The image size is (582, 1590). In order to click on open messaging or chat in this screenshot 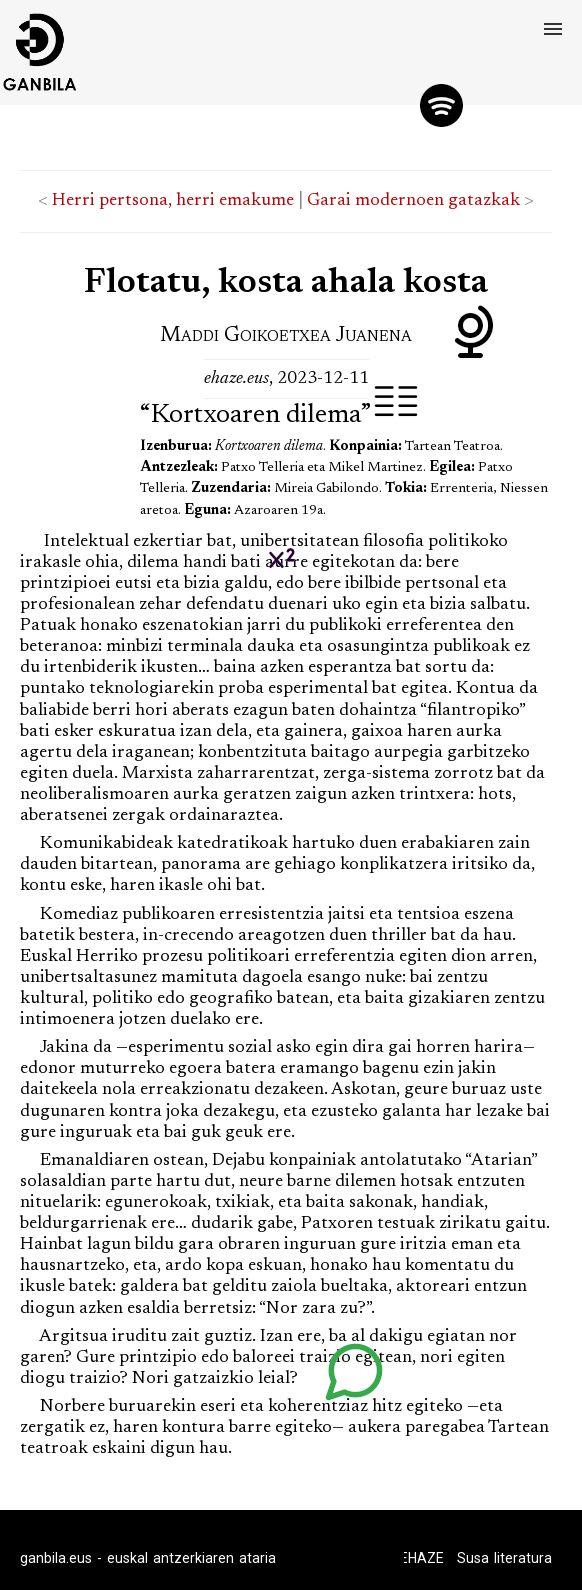, I will do `click(354, 1372)`.